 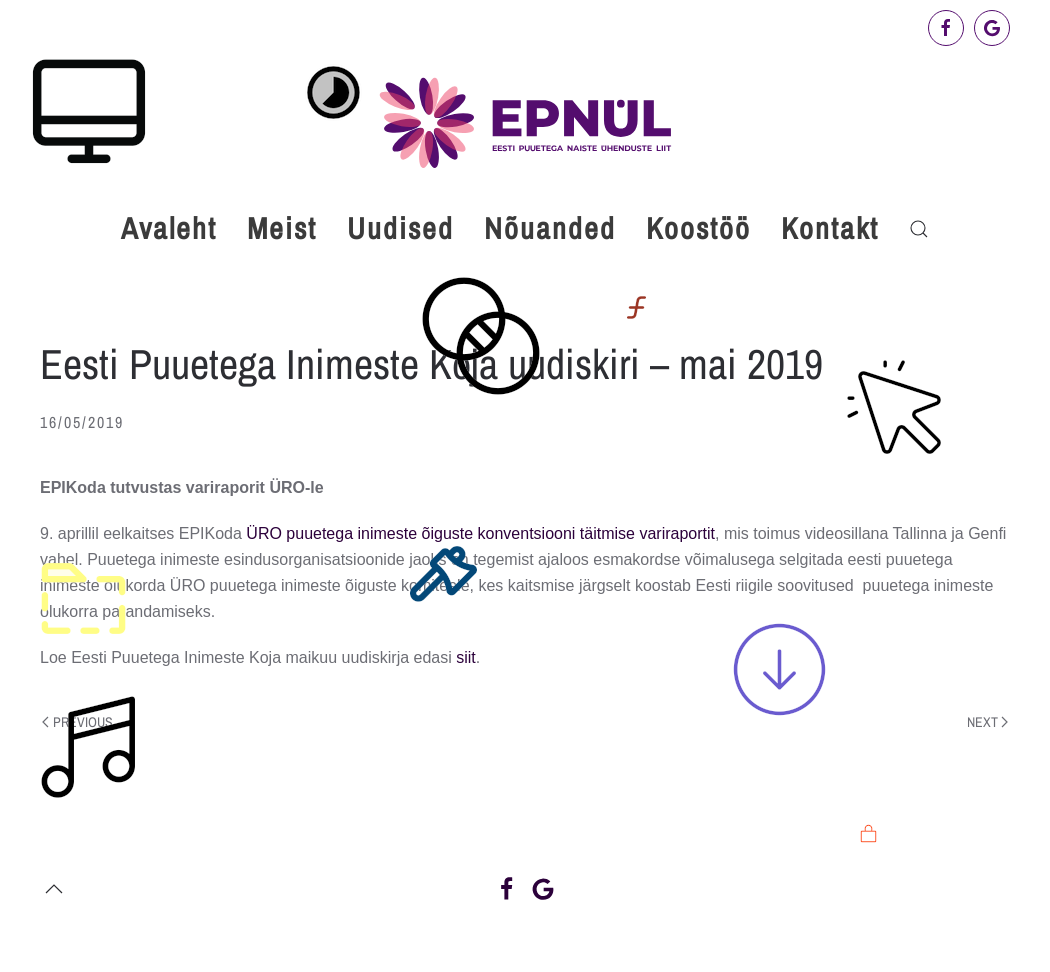 I want to click on access timelapse camera mode, so click(x=333, y=92).